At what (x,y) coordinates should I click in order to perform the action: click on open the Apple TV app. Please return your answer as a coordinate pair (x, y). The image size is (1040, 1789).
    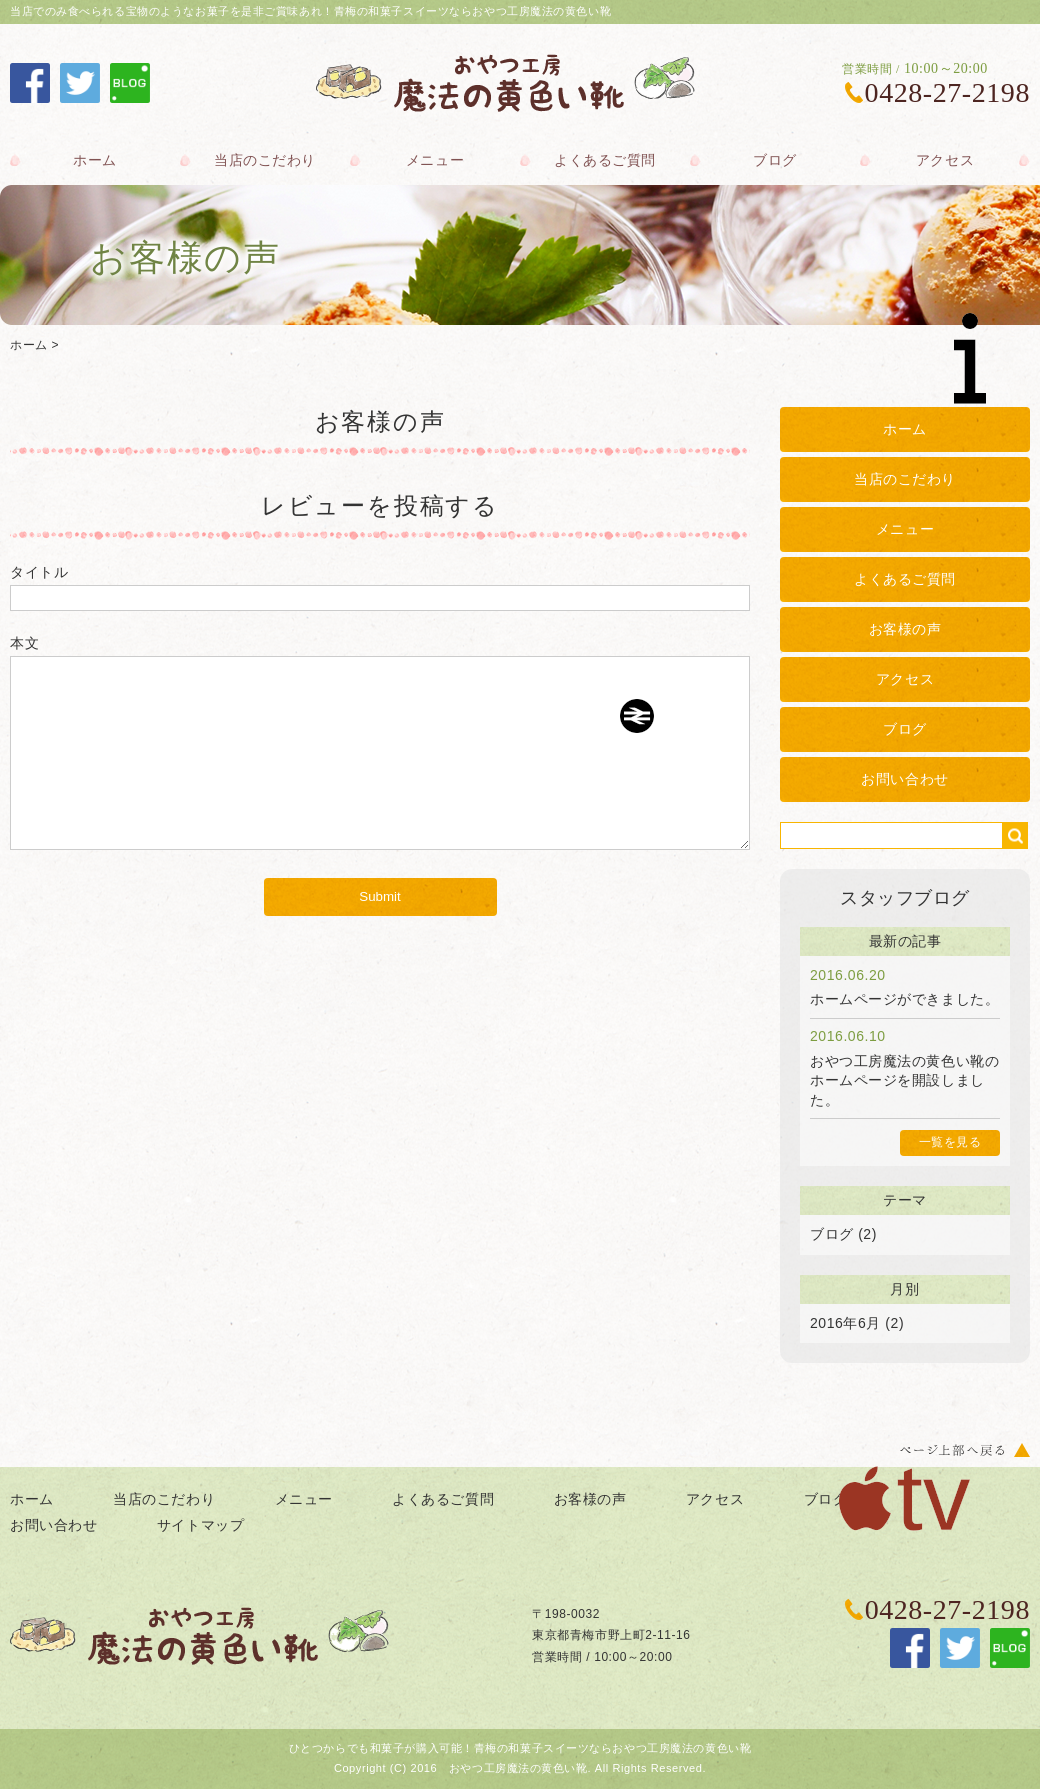
    Looking at the image, I should click on (904, 1498).